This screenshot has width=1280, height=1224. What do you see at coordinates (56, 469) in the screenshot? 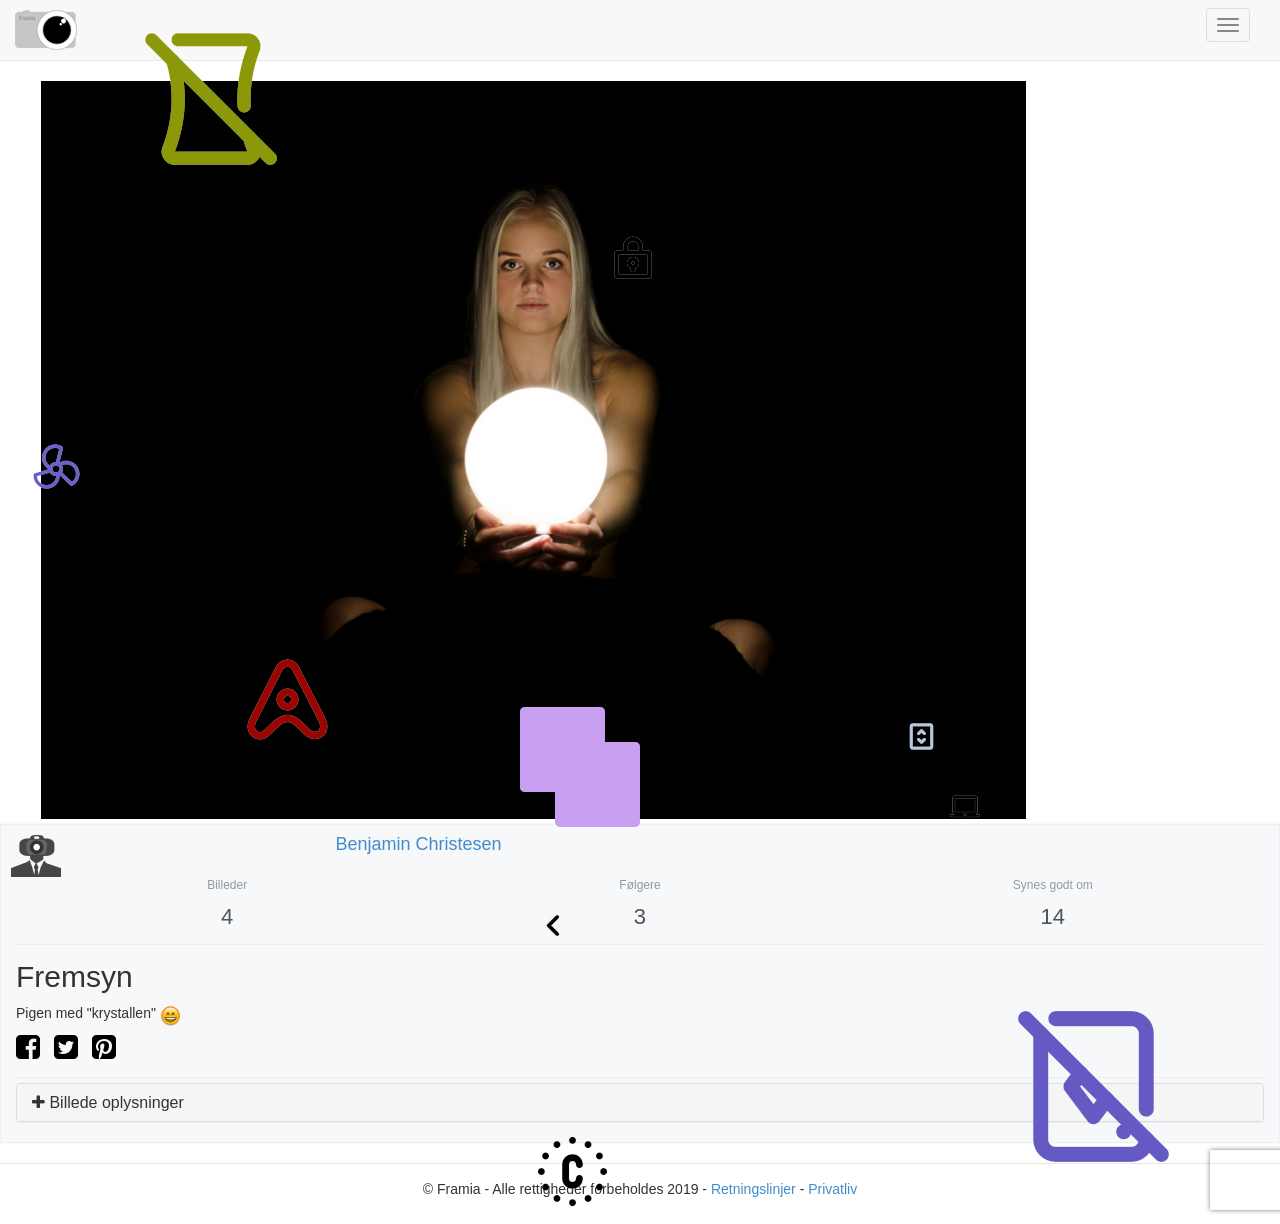
I see `adjust fan or ventilation settings` at bounding box center [56, 469].